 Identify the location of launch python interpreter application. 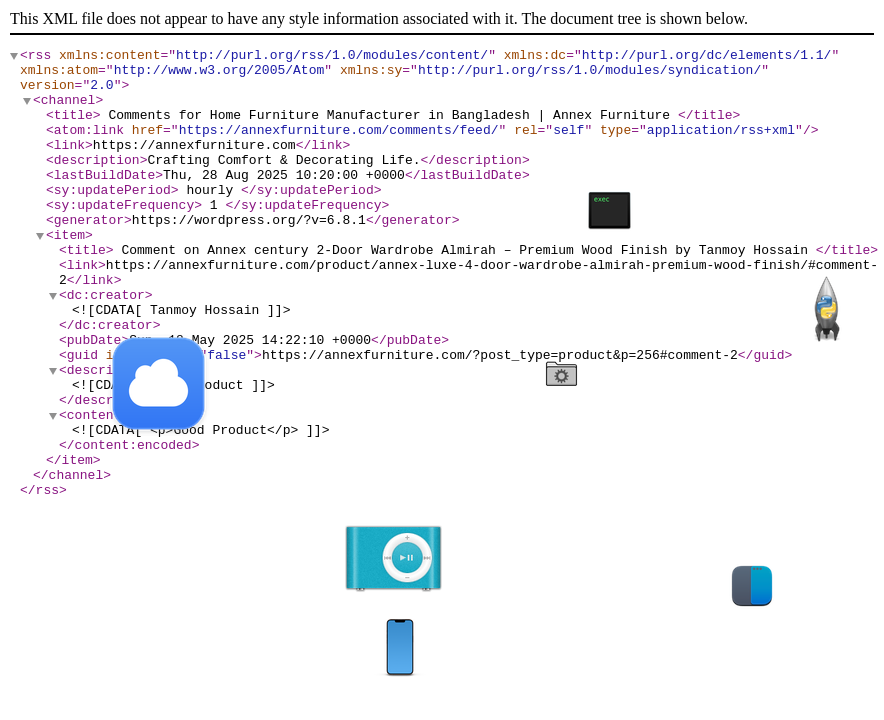
(827, 309).